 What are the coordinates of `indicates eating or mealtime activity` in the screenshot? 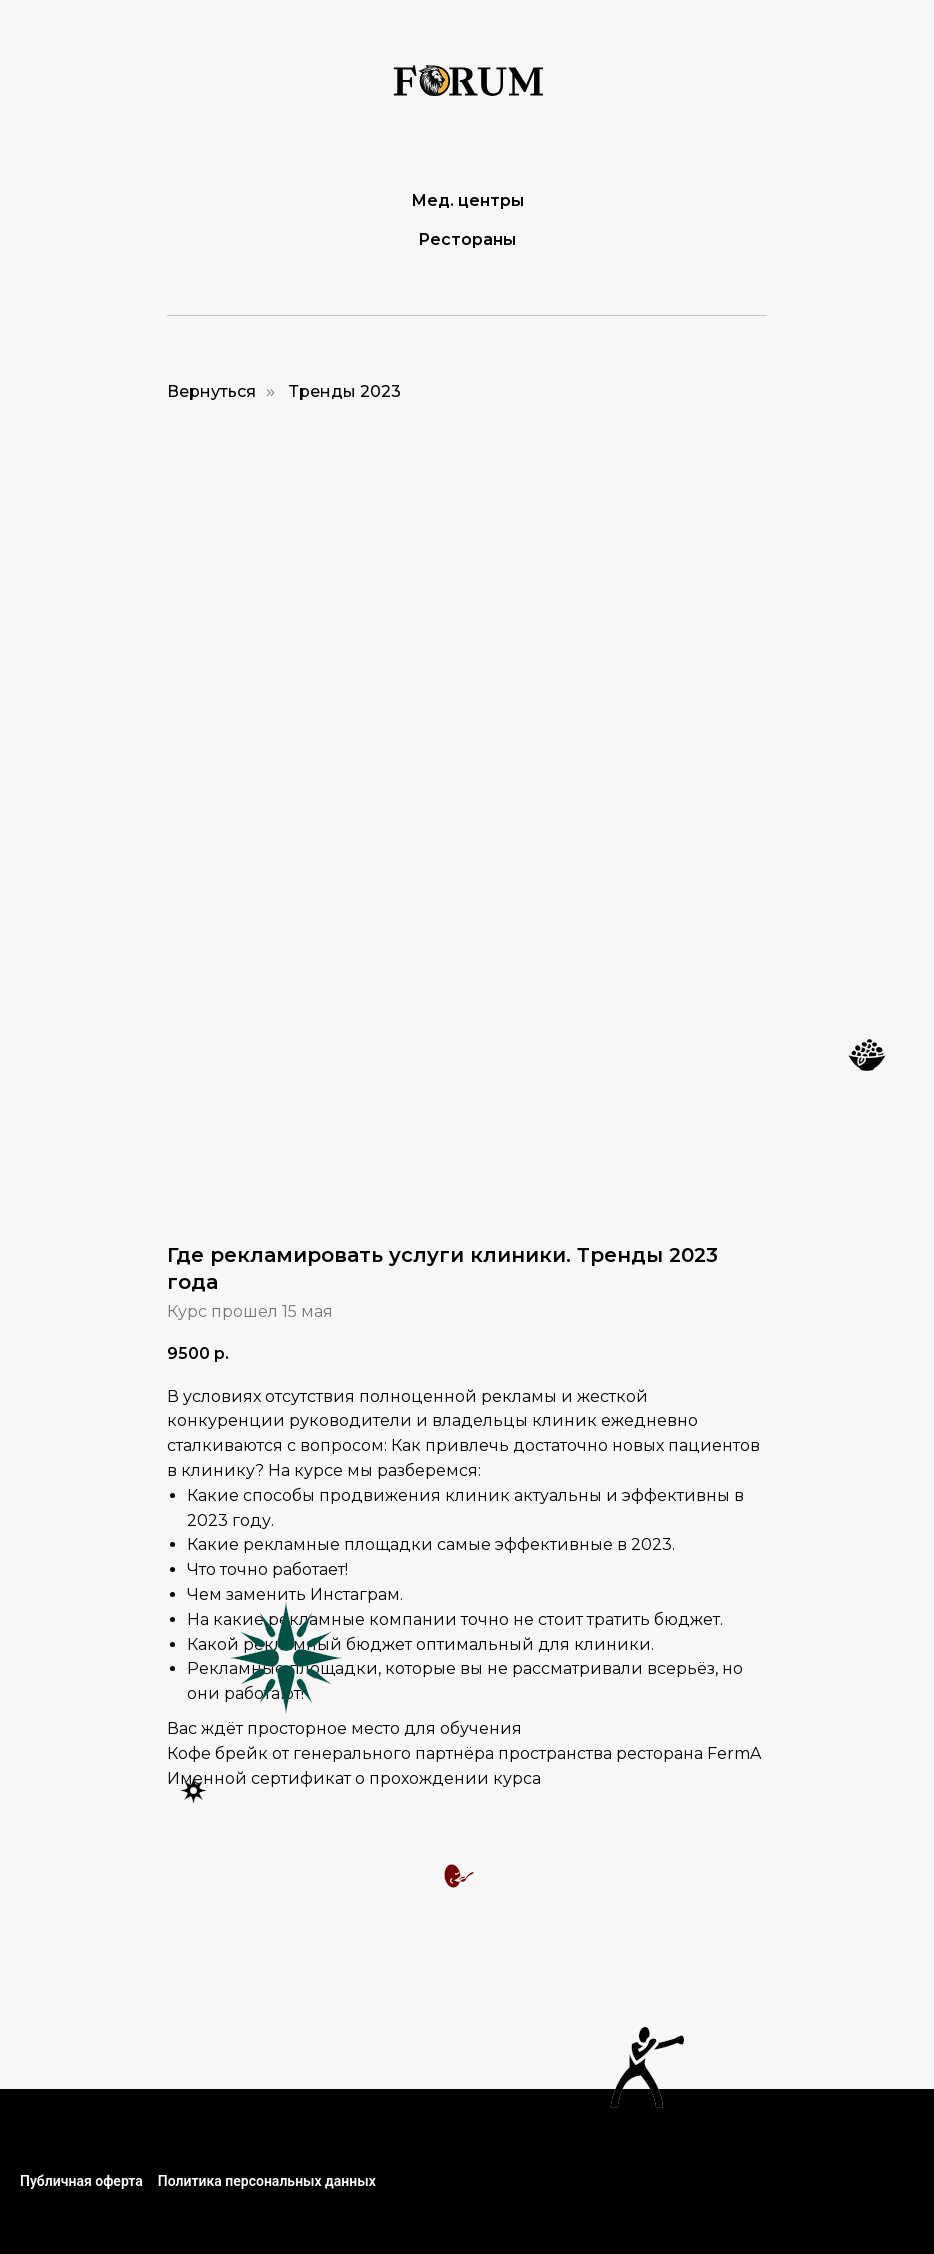 It's located at (459, 1876).